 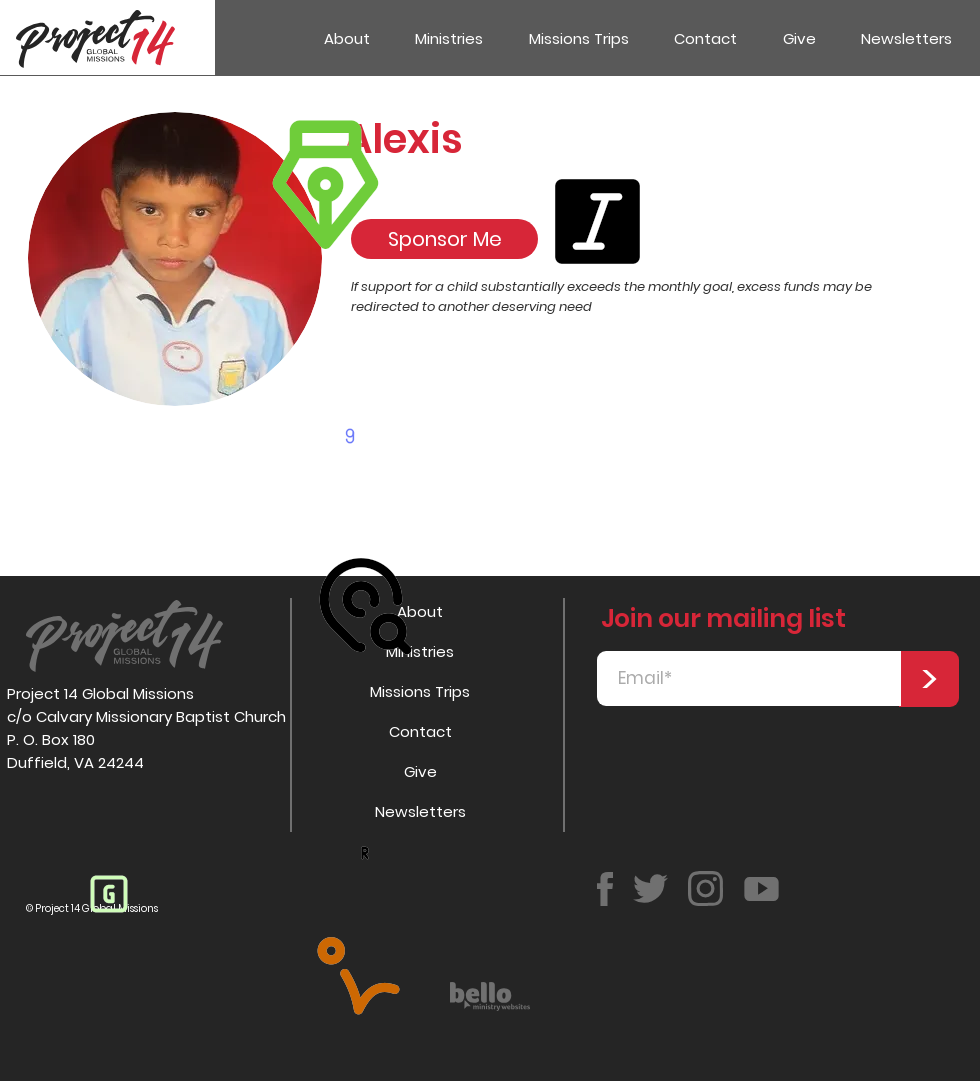 I want to click on search for a location on the map, so click(x=361, y=604).